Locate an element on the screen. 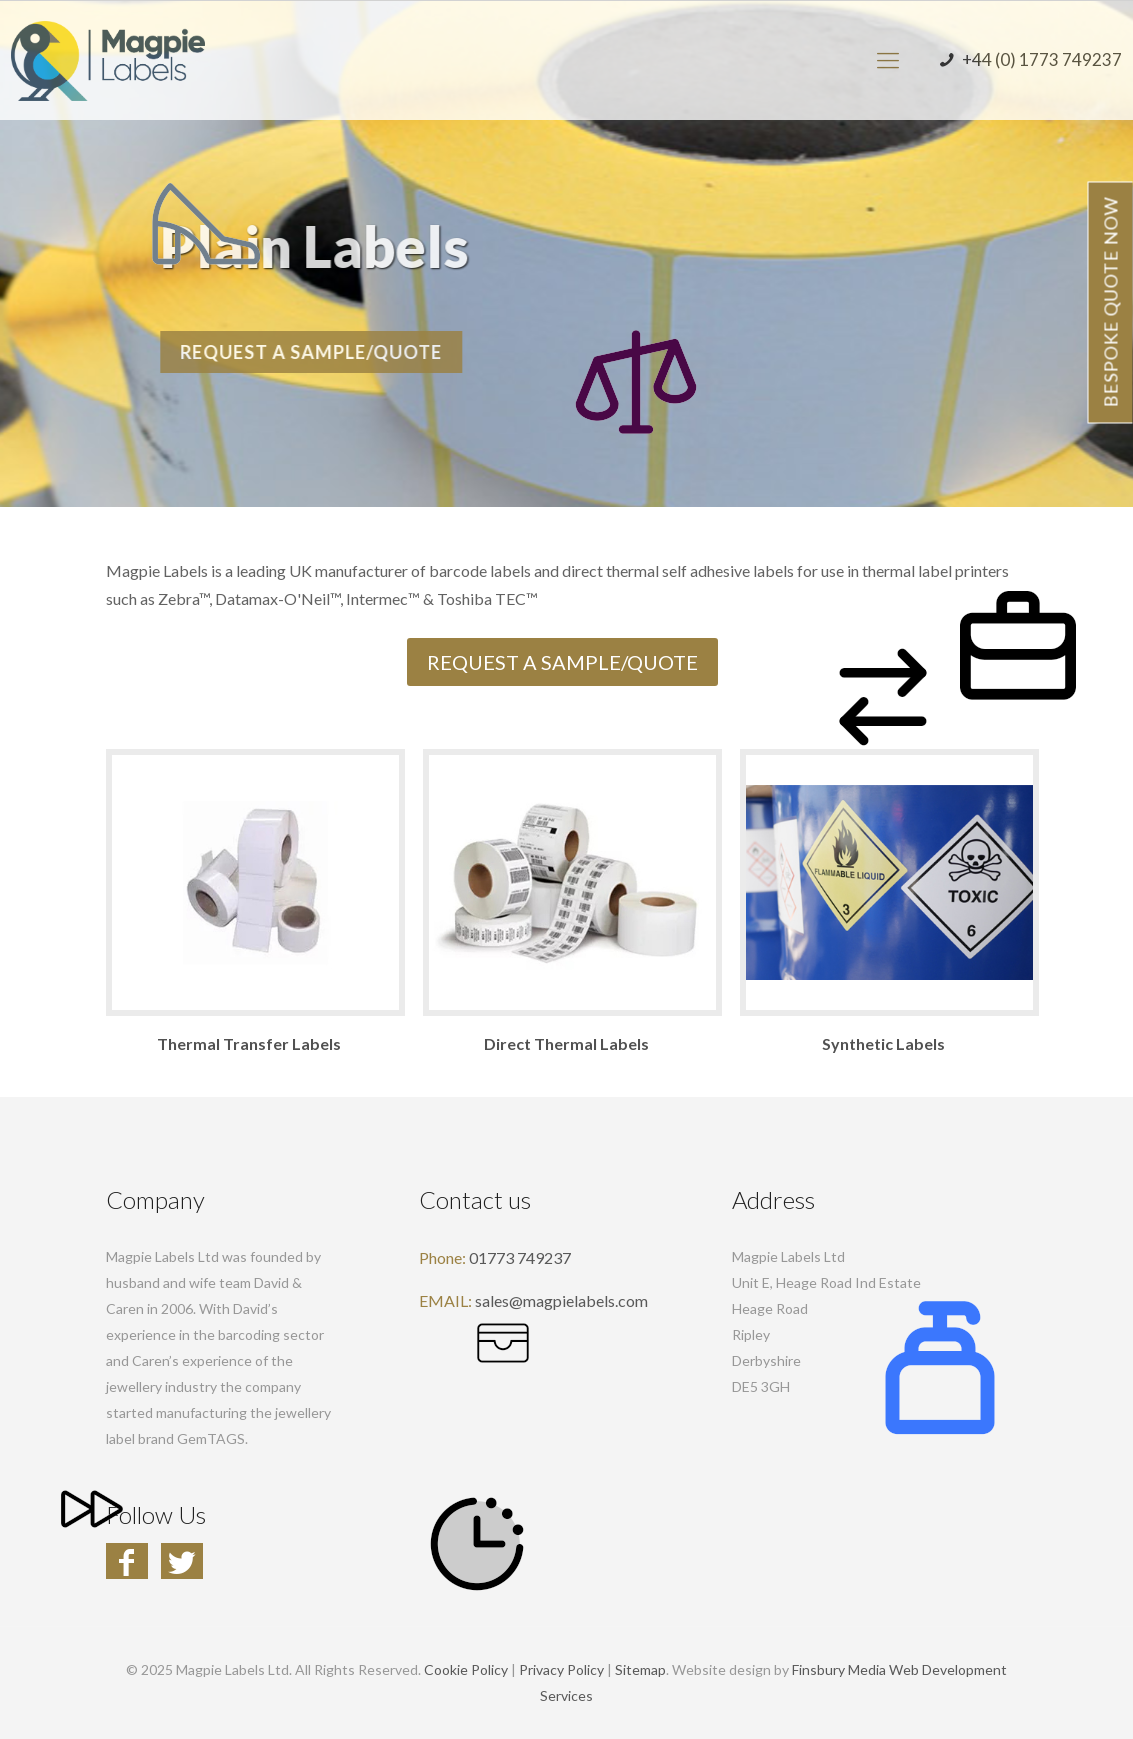  swap or exchange items is located at coordinates (883, 697).